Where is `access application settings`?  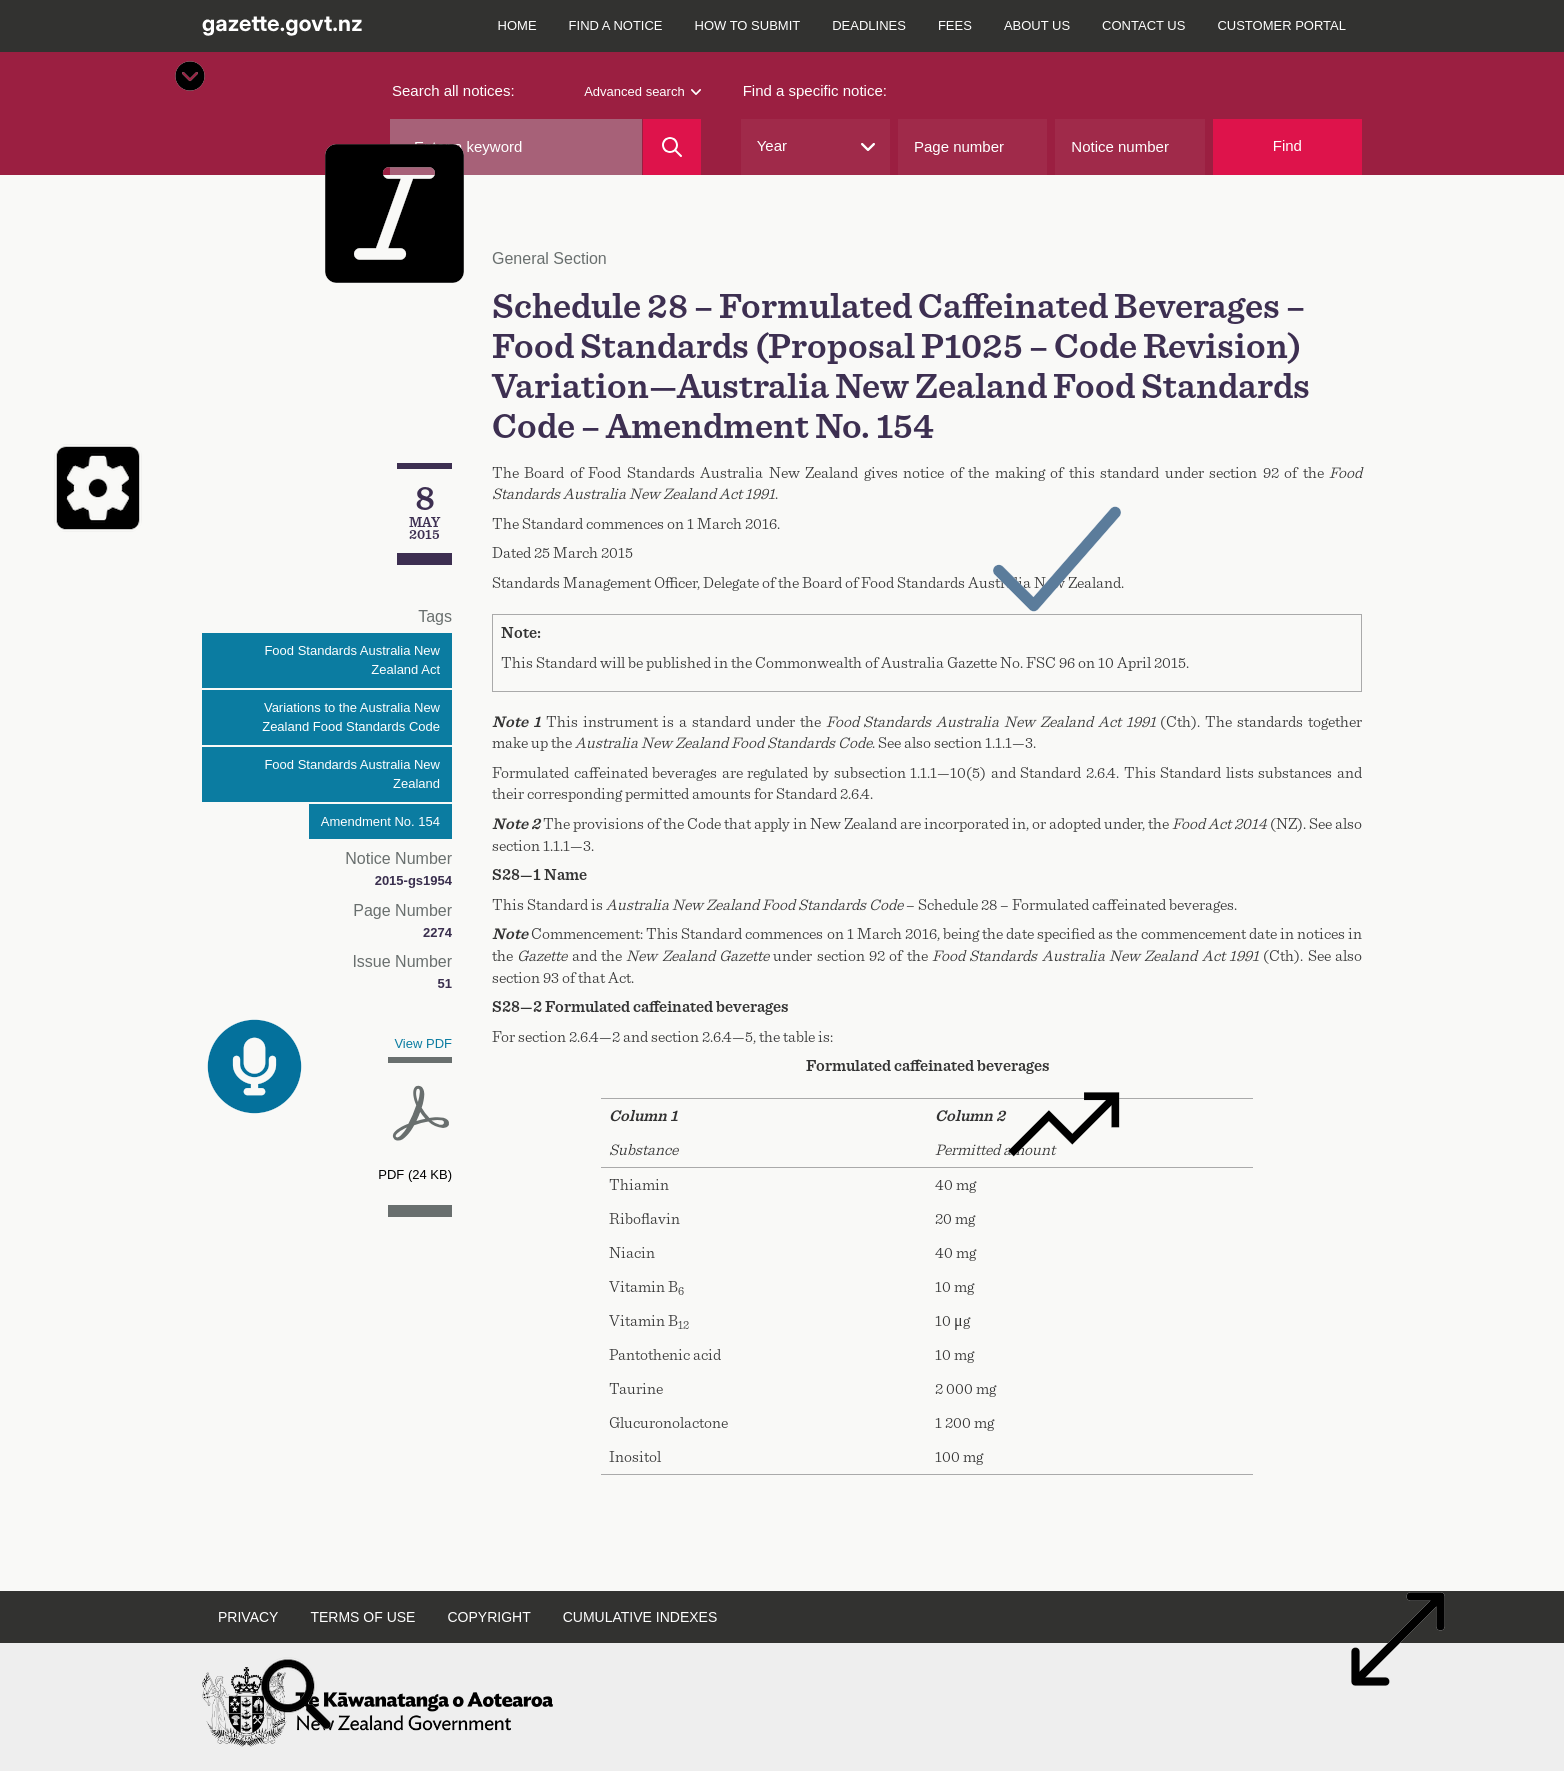 access application settings is located at coordinates (98, 488).